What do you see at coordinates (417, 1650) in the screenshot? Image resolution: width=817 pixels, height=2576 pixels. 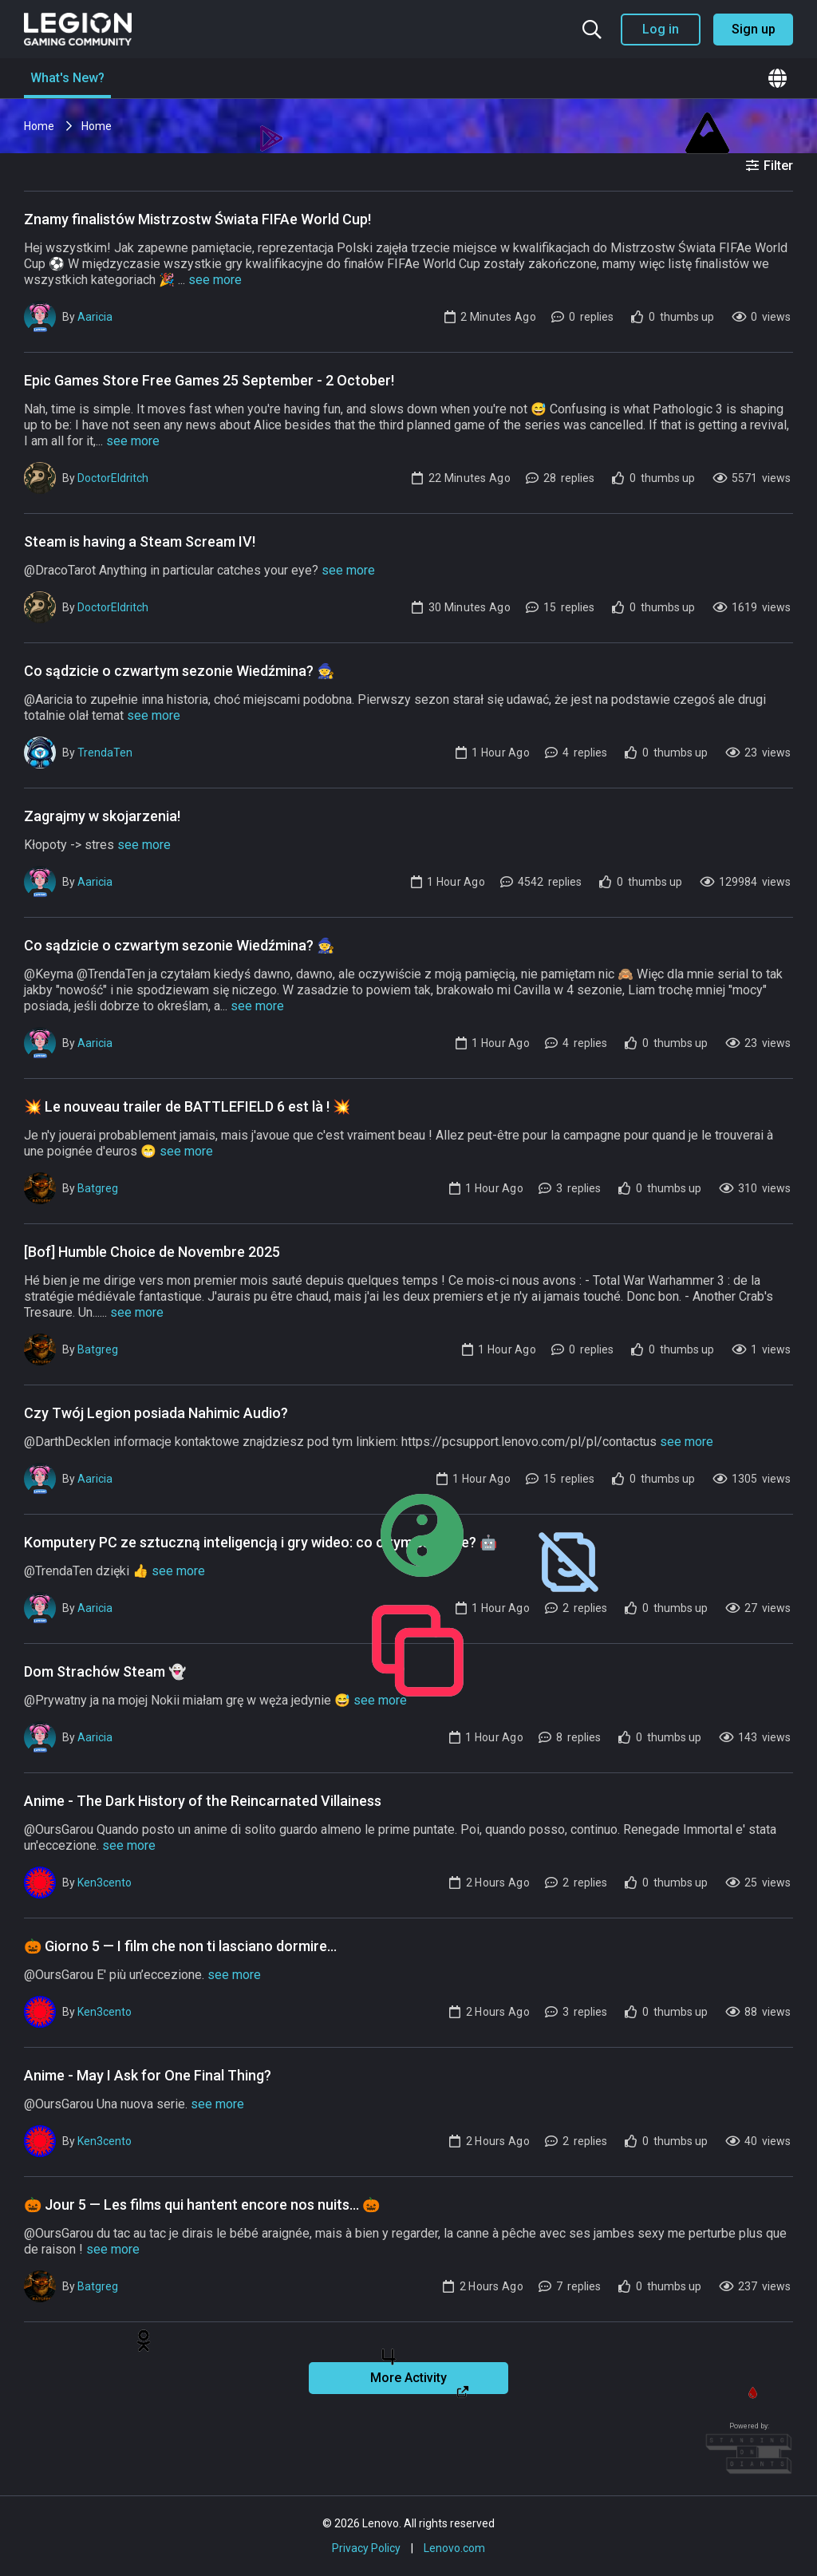 I see `copy to clipboard` at bounding box center [417, 1650].